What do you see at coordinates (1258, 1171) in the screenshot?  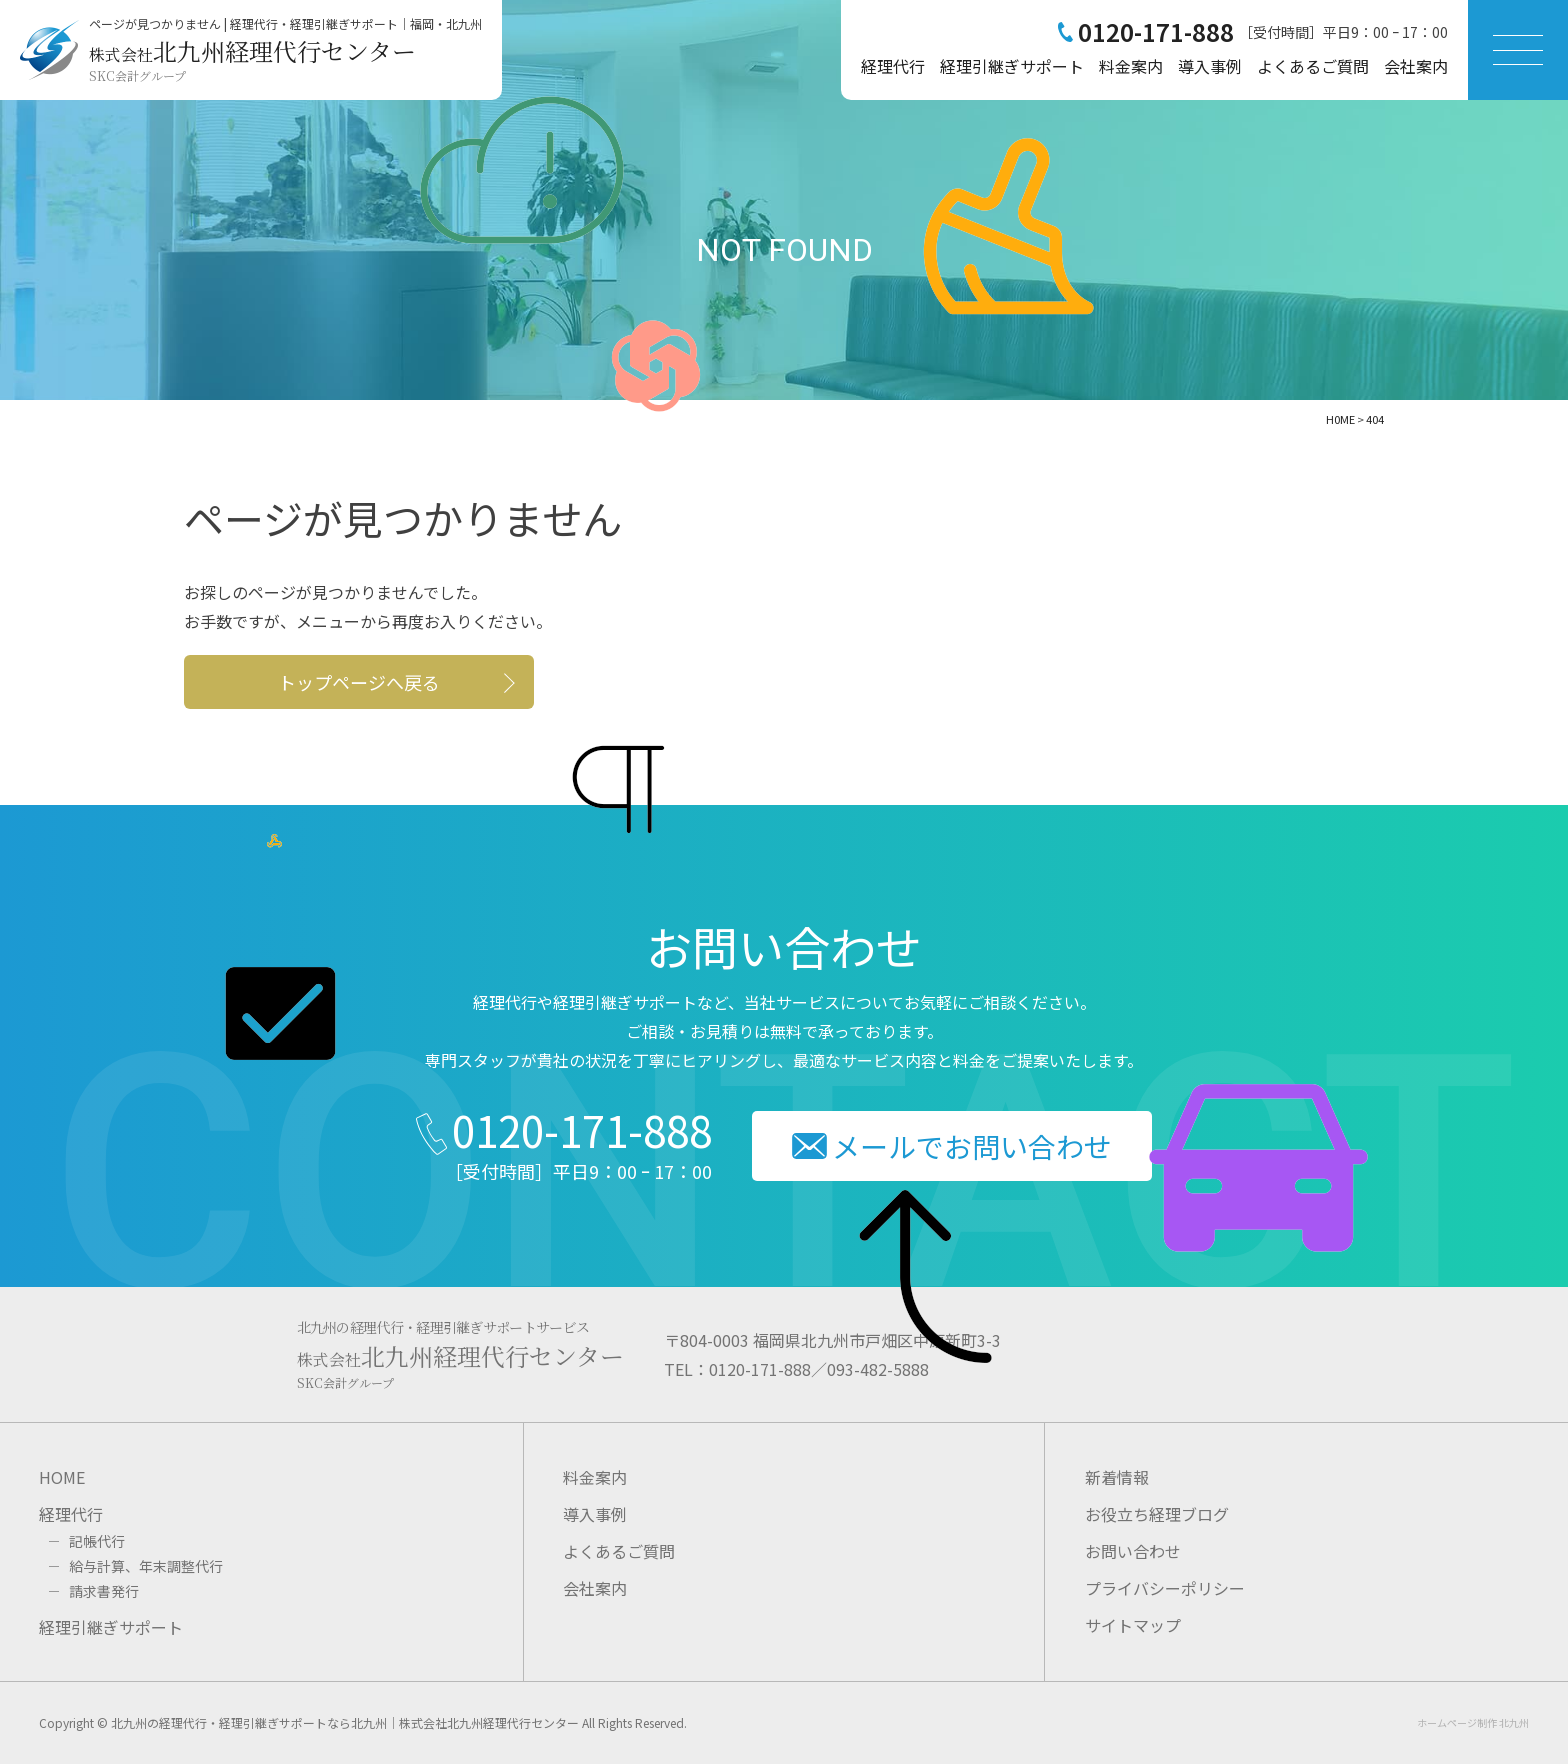 I see `access vehicle or car-related settings` at bounding box center [1258, 1171].